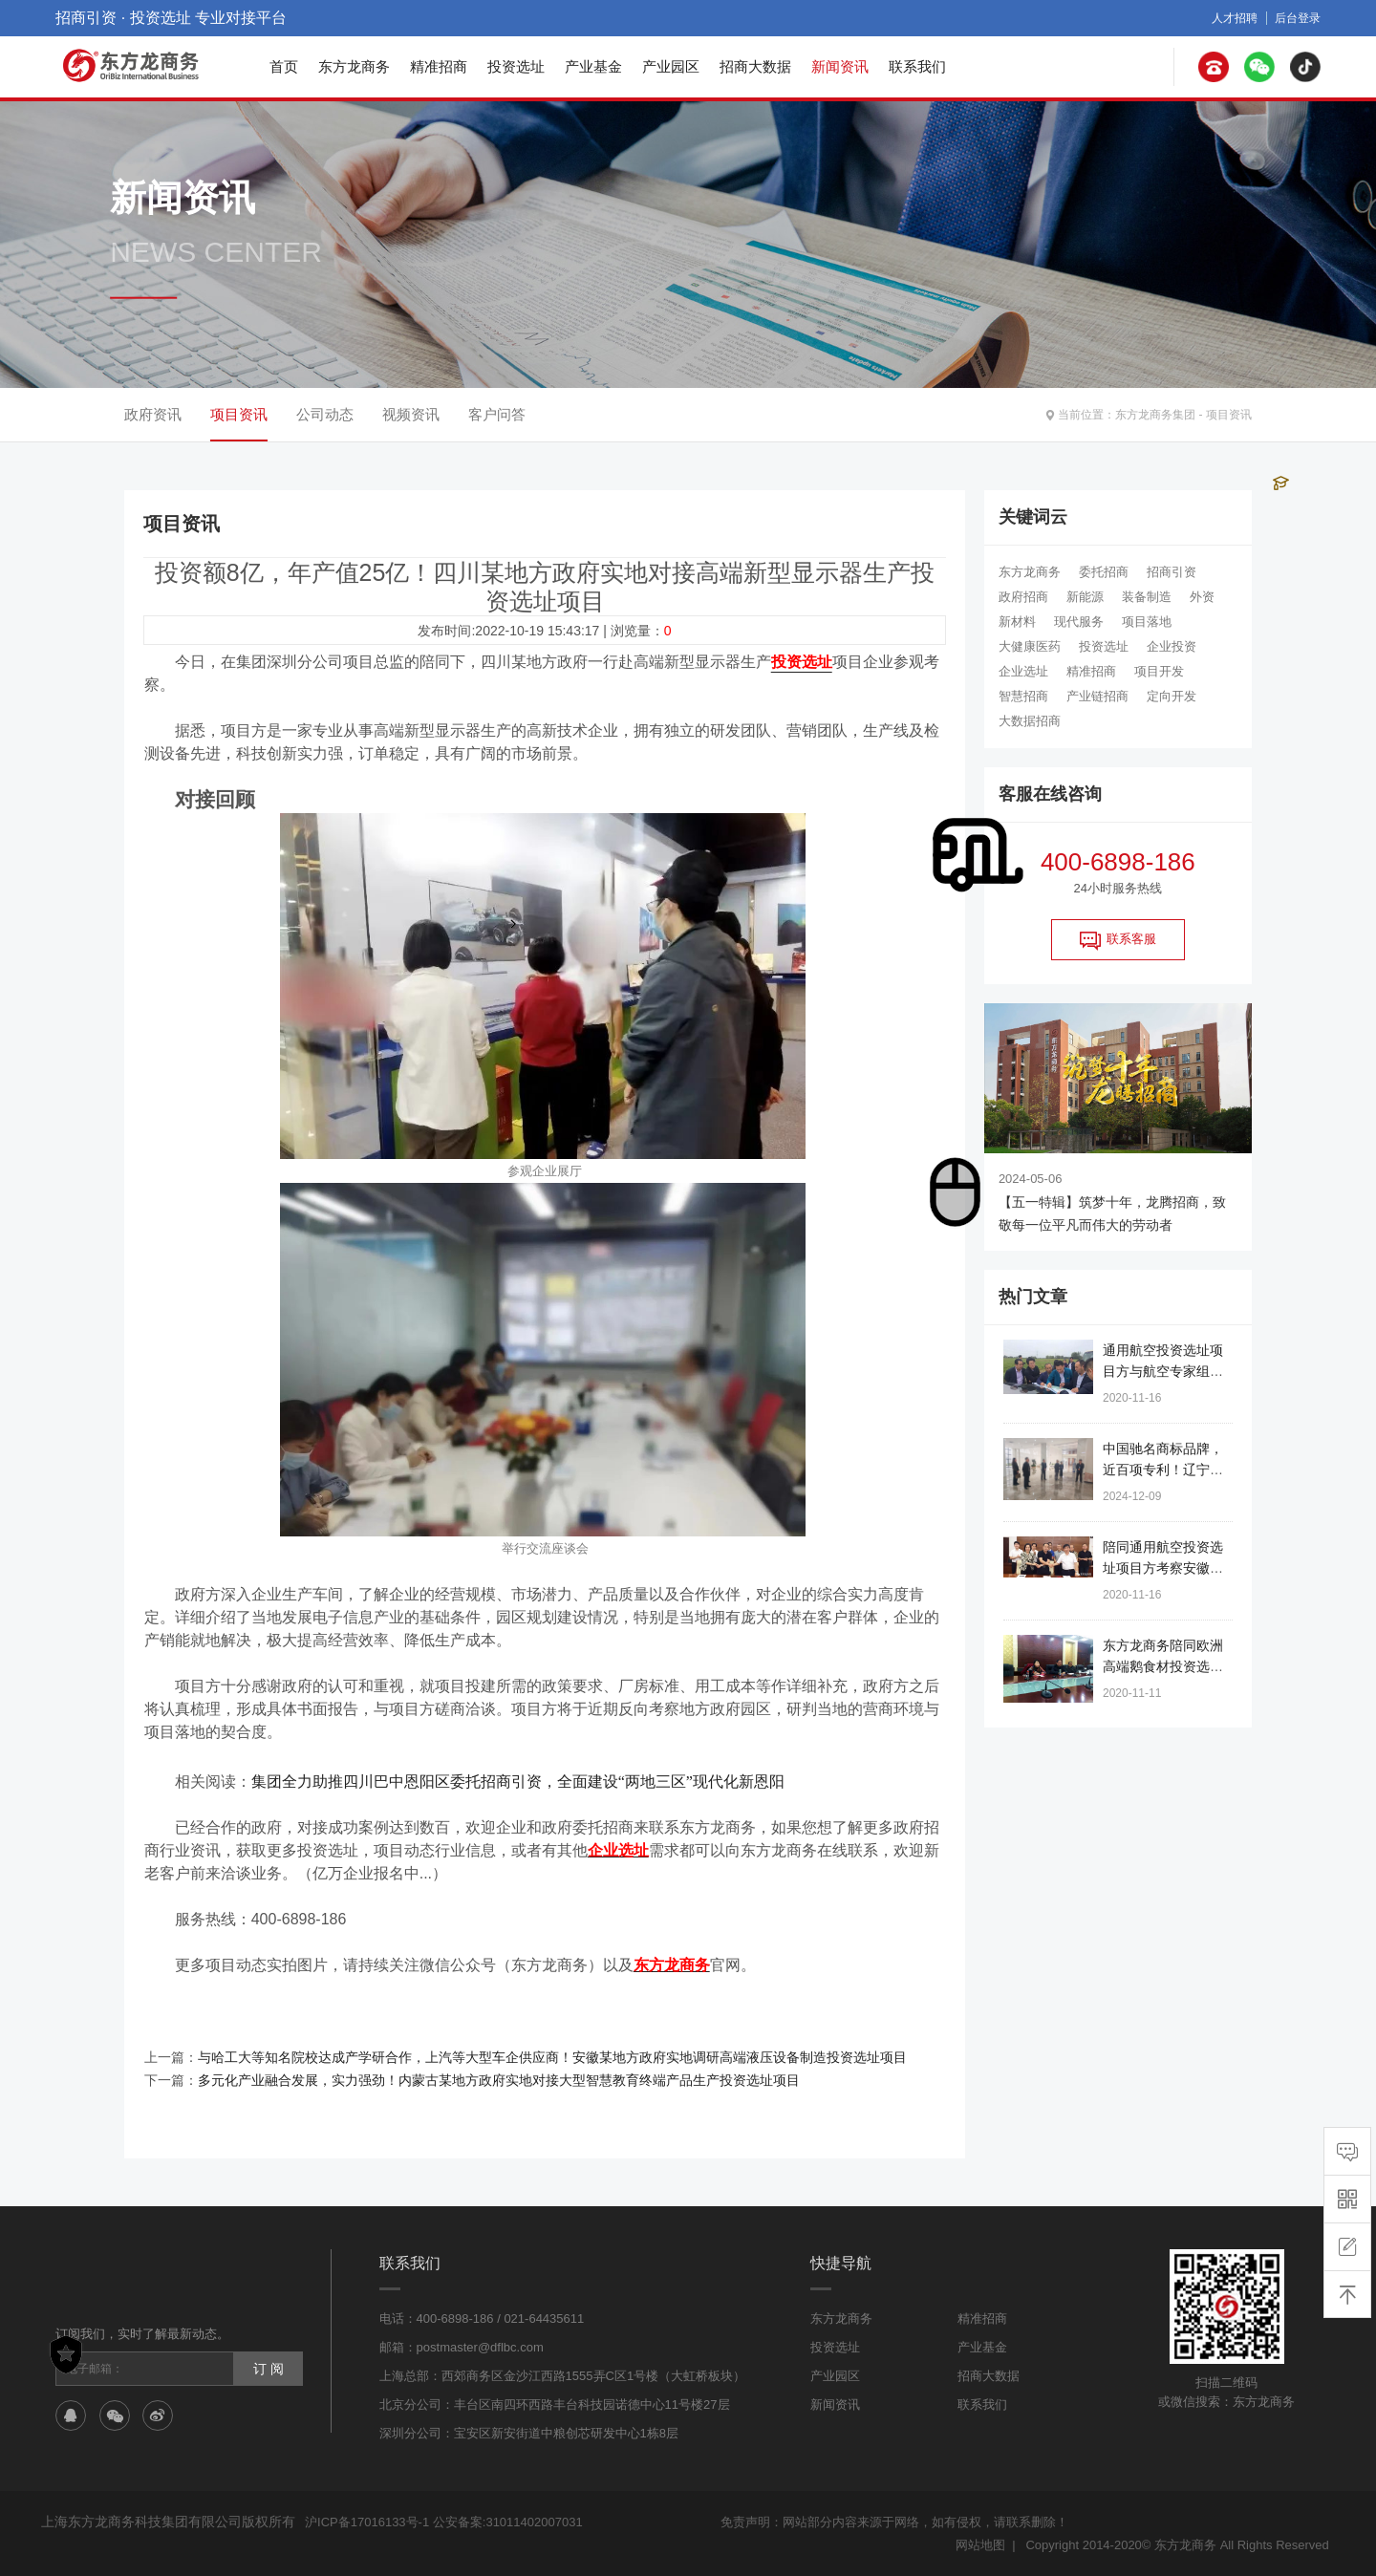  I want to click on select caravan or RV accommodation, so click(978, 850).